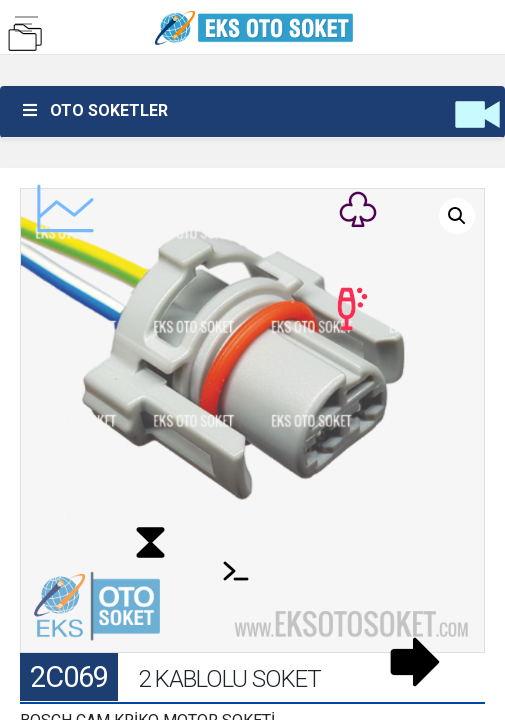 Image resolution: width=505 pixels, height=720 pixels. Describe the element at coordinates (413, 662) in the screenshot. I see `go forward or proceed to next step` at that location.